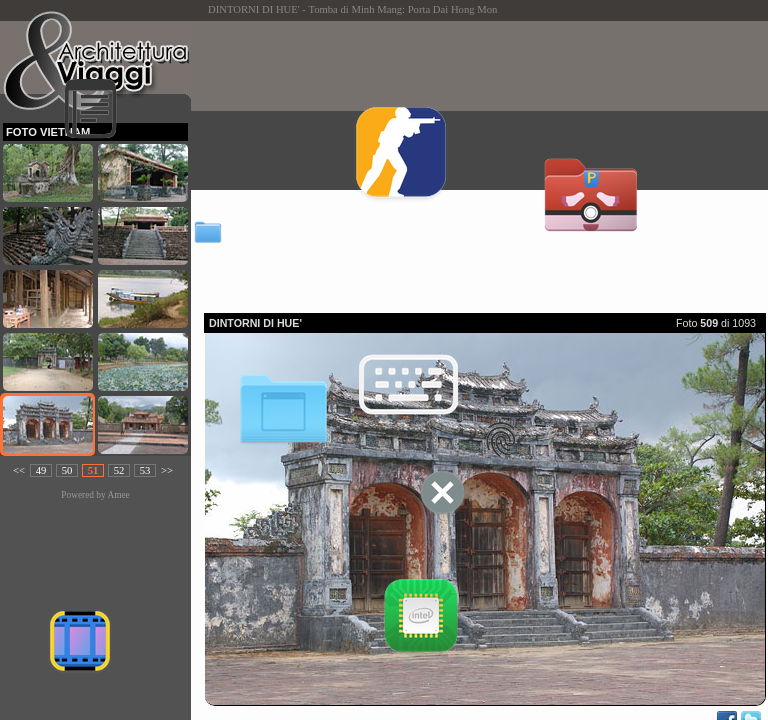  What do you see at coordinates (80, 641) in the screenshot?
I see `open video trimmer app` at bounding box center [80, 641].